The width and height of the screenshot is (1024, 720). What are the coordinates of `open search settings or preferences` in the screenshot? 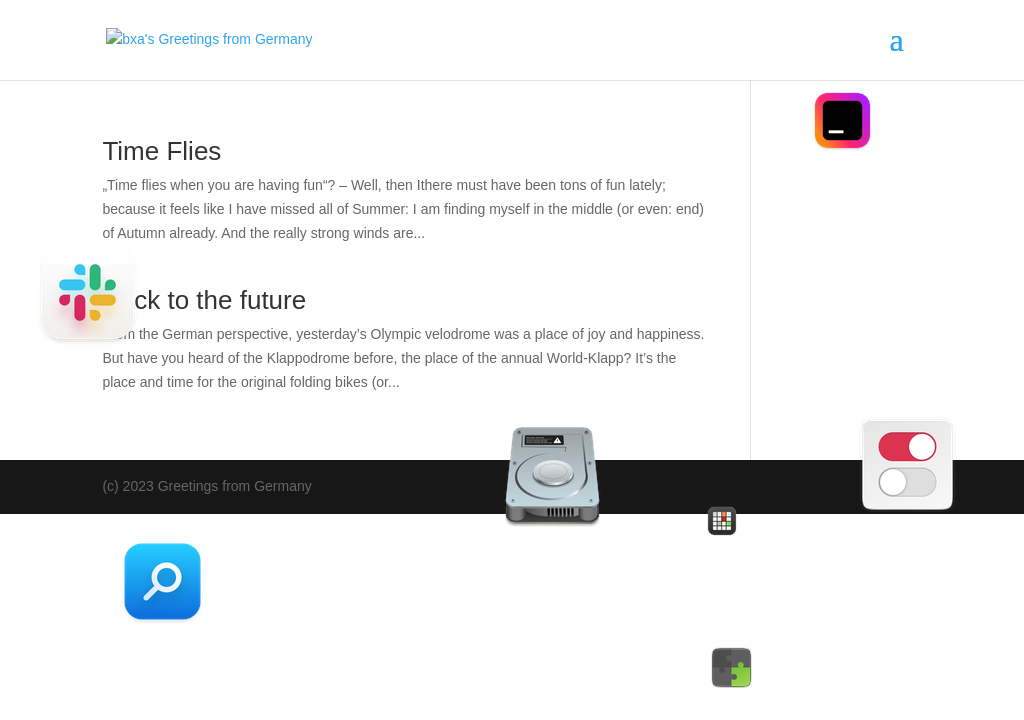 It's located at (162, 581).